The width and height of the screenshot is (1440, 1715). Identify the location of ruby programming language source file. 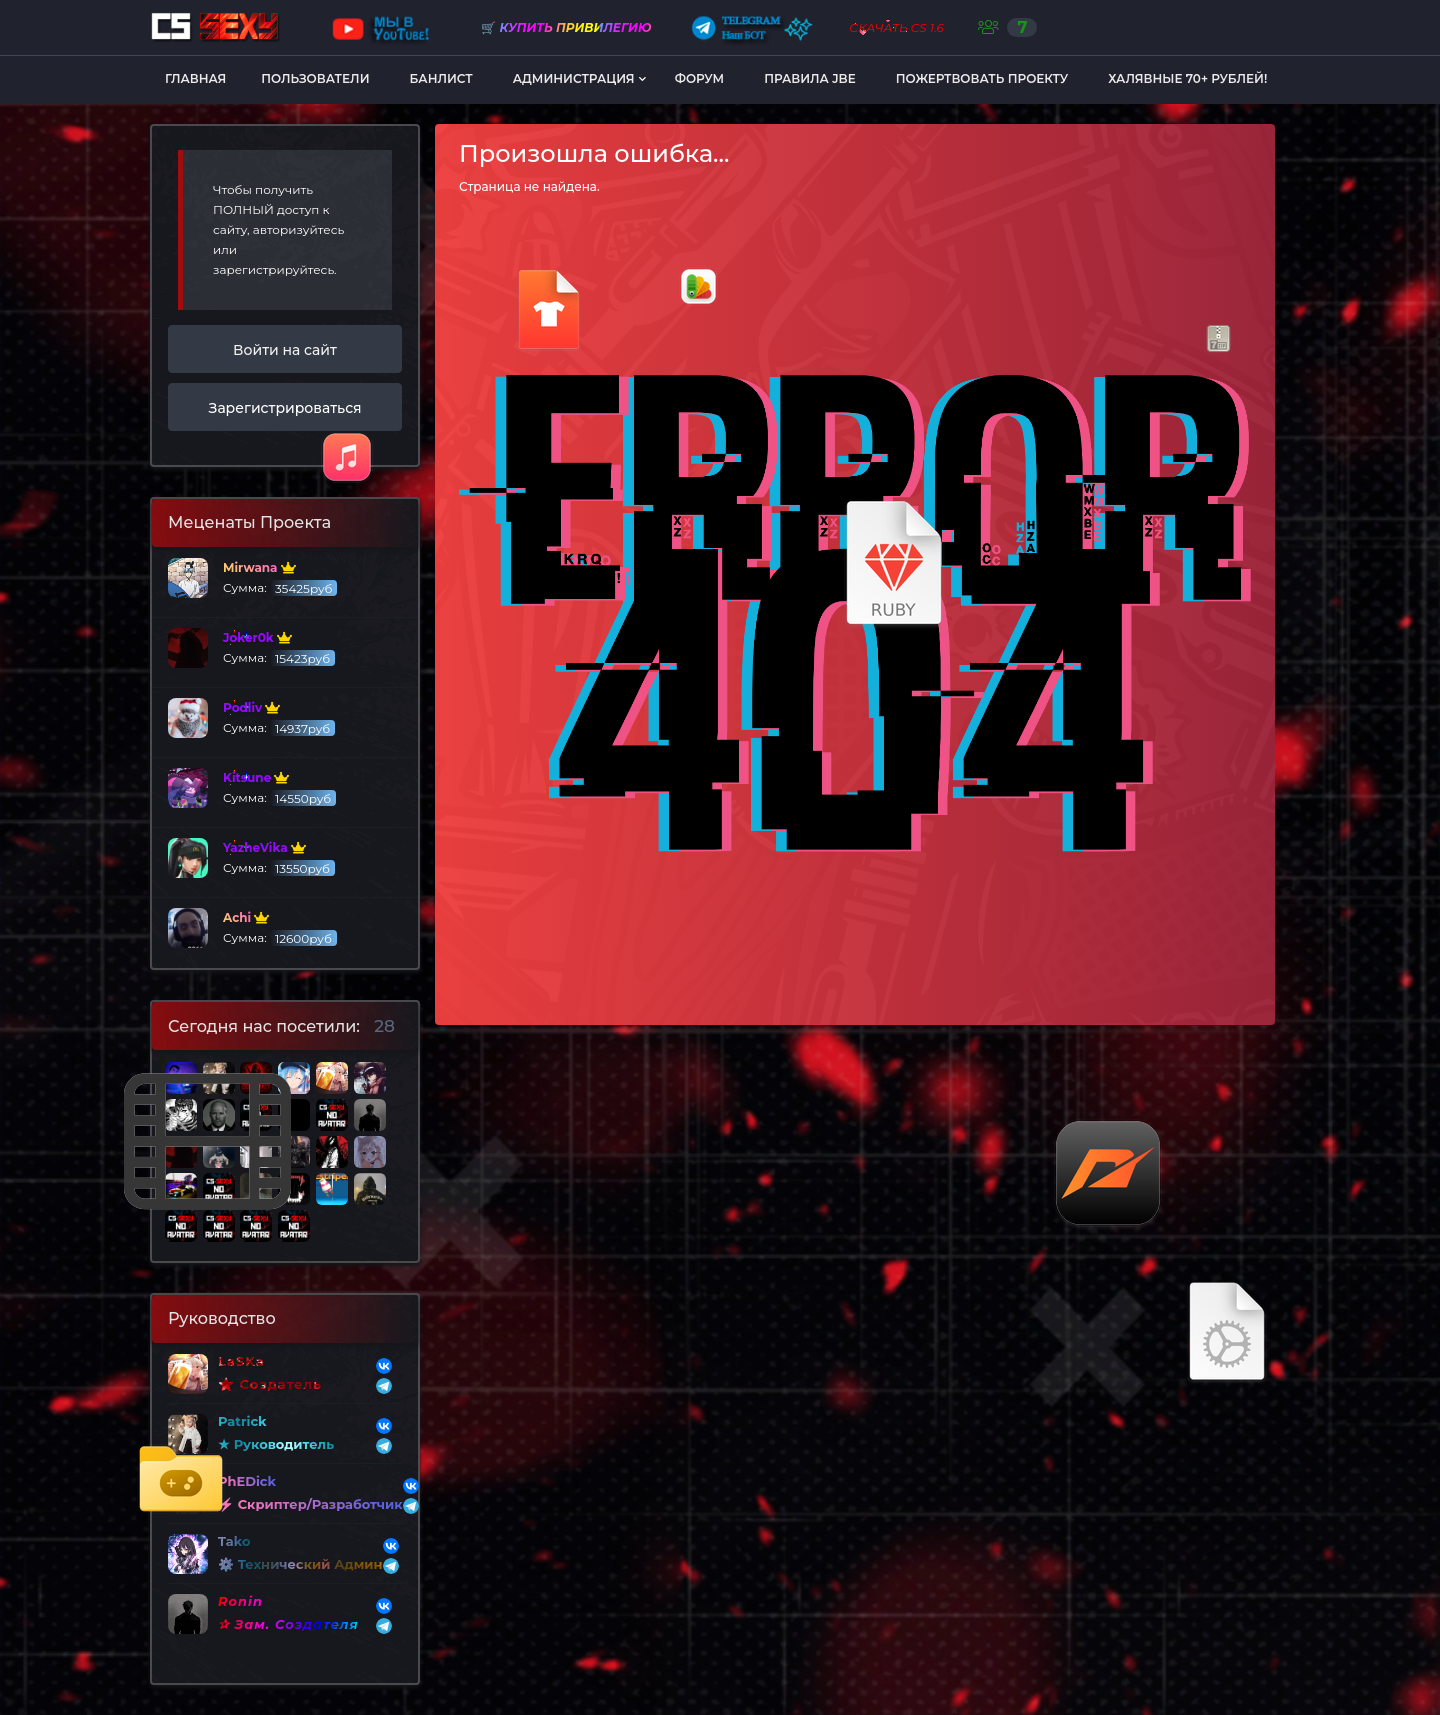
(894, 565).